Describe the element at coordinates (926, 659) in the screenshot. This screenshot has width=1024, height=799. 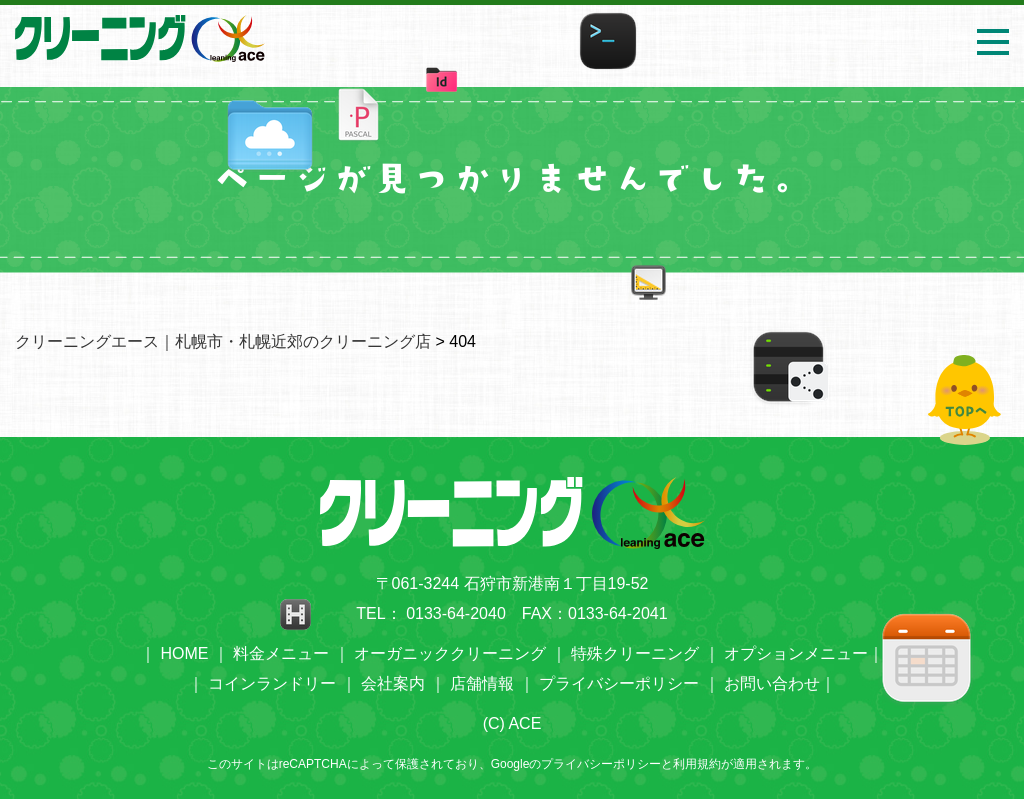
I see `open calendar and tasks preferences` at that location.